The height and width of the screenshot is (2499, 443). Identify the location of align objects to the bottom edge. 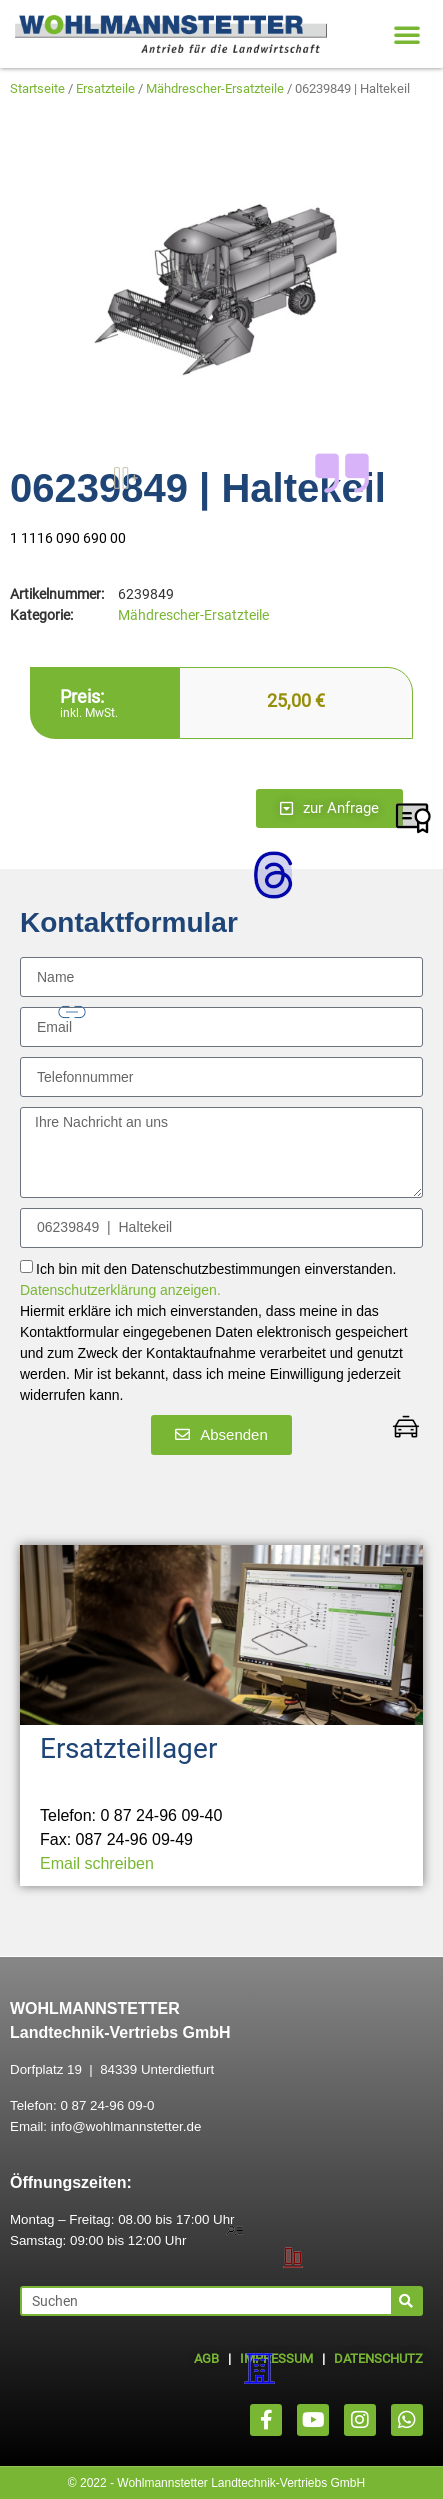
(293, 2258).